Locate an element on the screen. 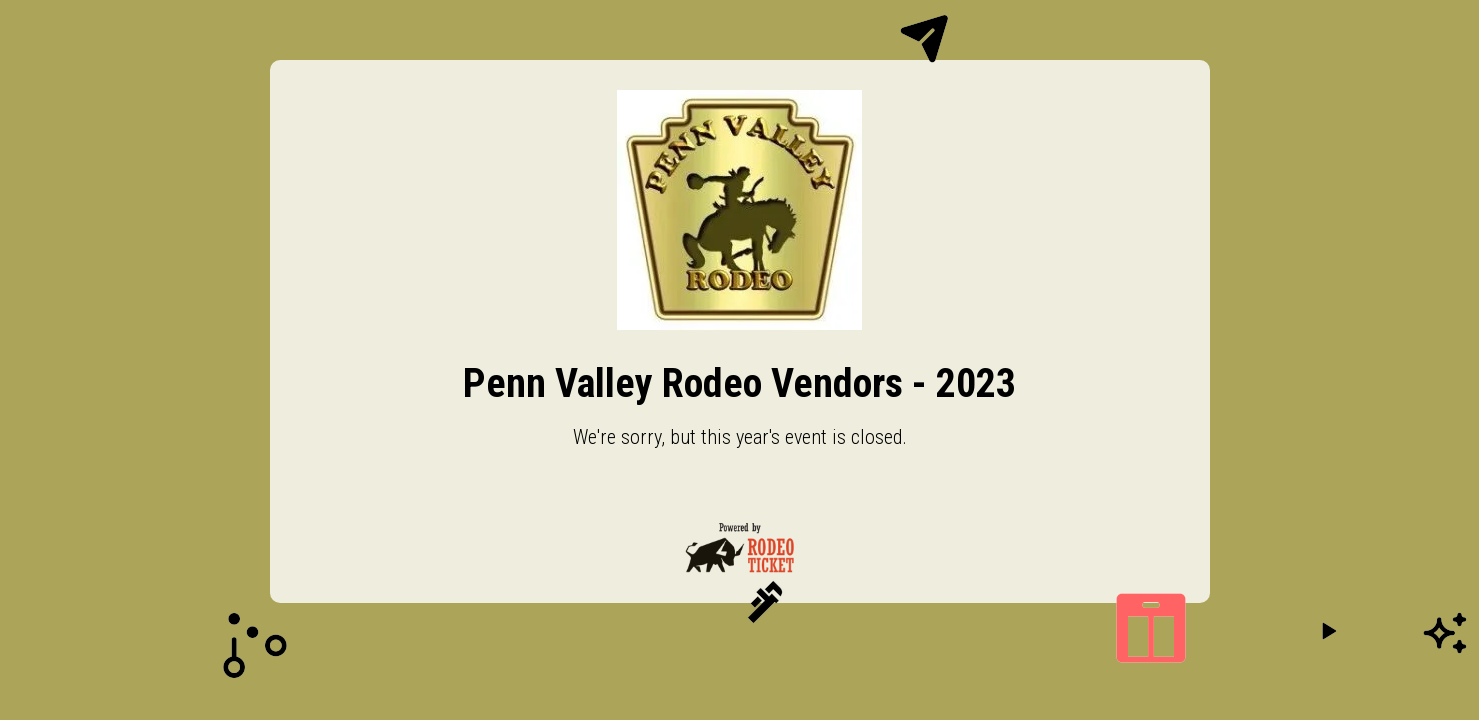 The height and width of the screenshot is (720, 1479). access plumbing services or repairs is located at coordinates (765, 602).